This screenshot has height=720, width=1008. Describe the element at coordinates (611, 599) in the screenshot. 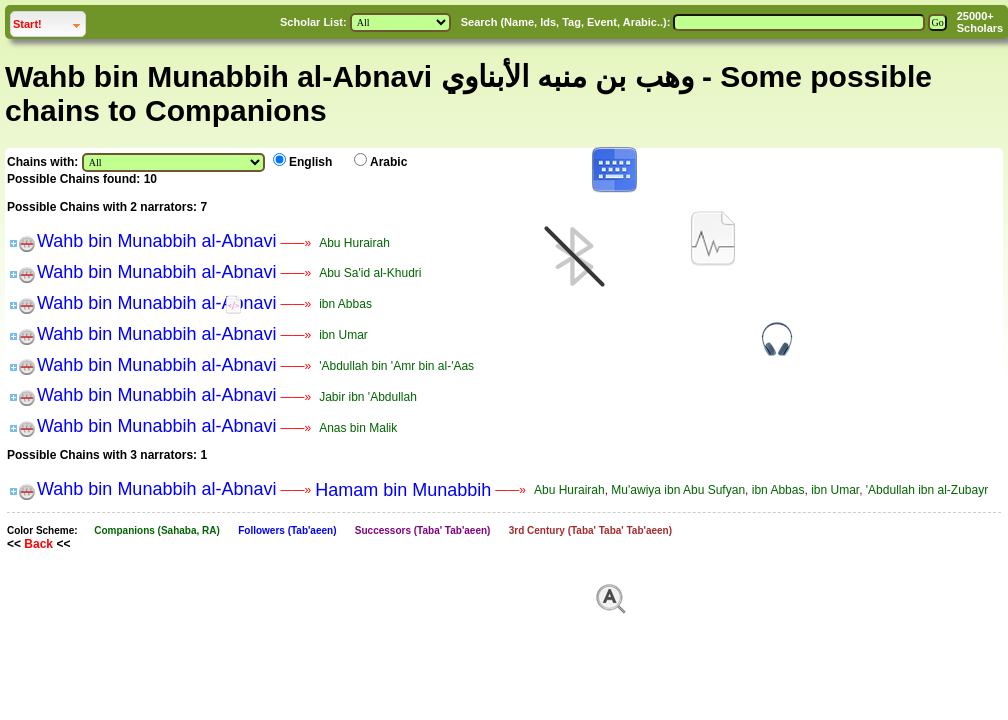

I see `search for text or content` at that location.